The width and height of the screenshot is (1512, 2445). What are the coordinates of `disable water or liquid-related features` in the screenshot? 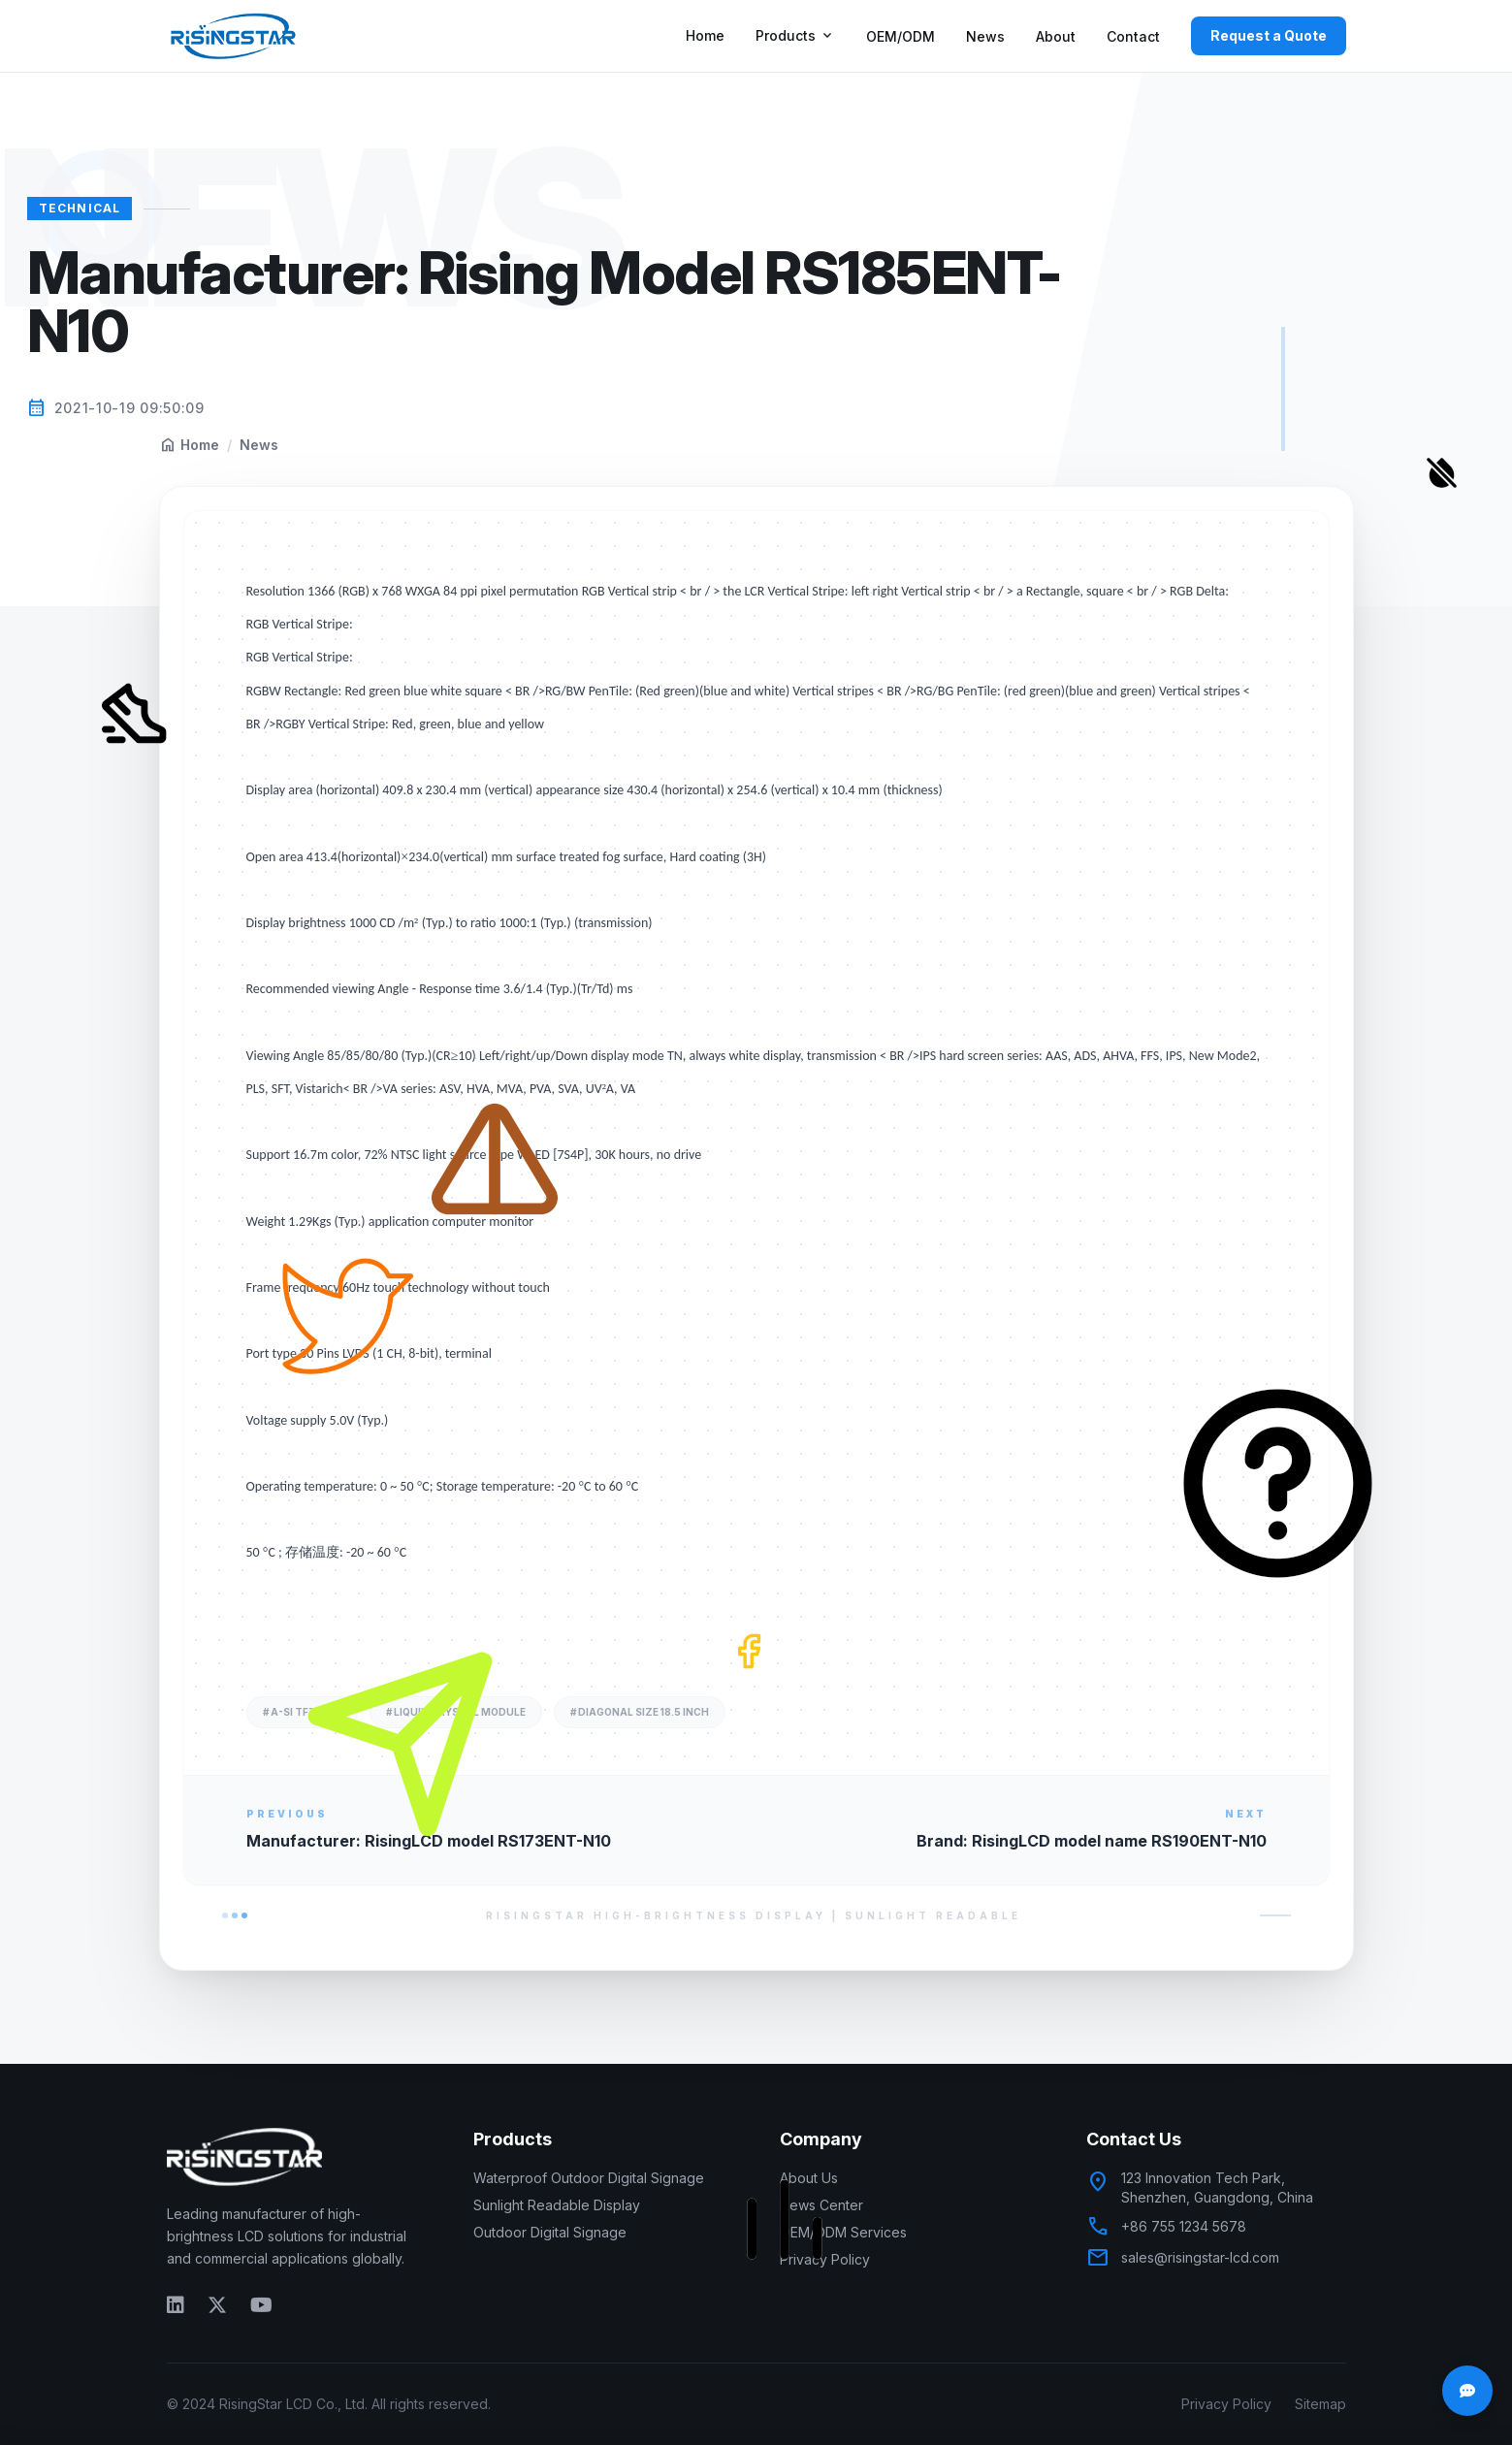 It's located at (1441, 472).